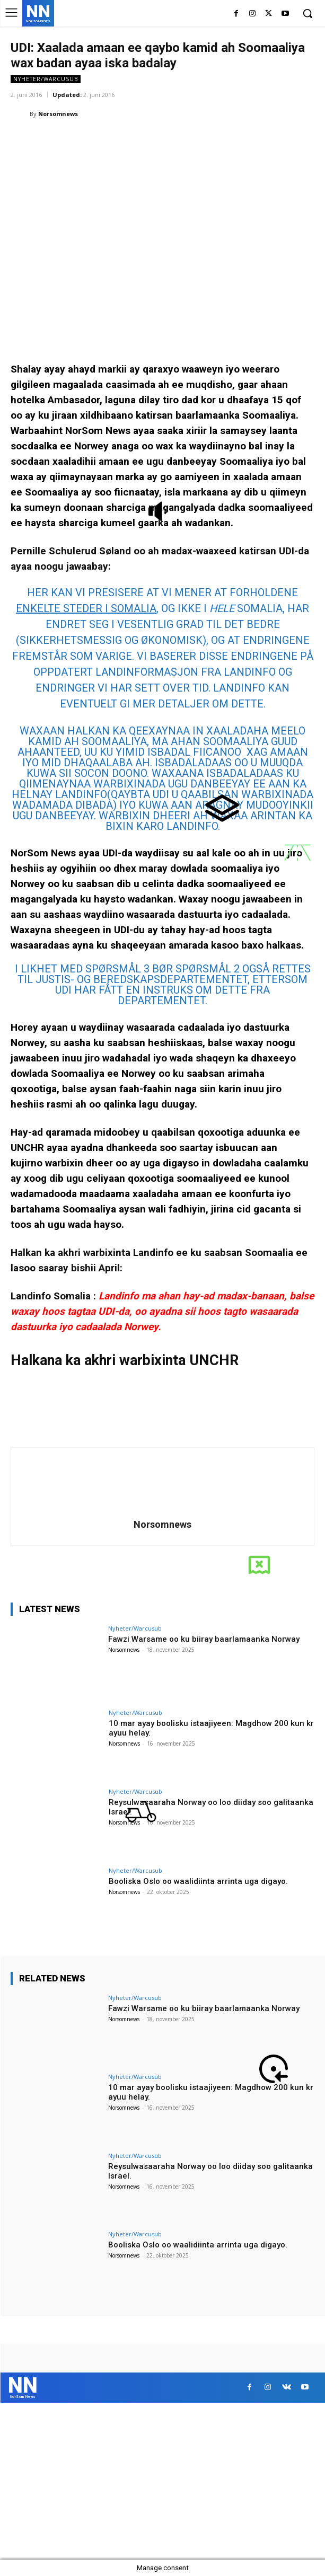  What do you see at coordinates (222, 809) in the screenshot?
I see `view layers or stacked content` at bounding box center [222, 809].